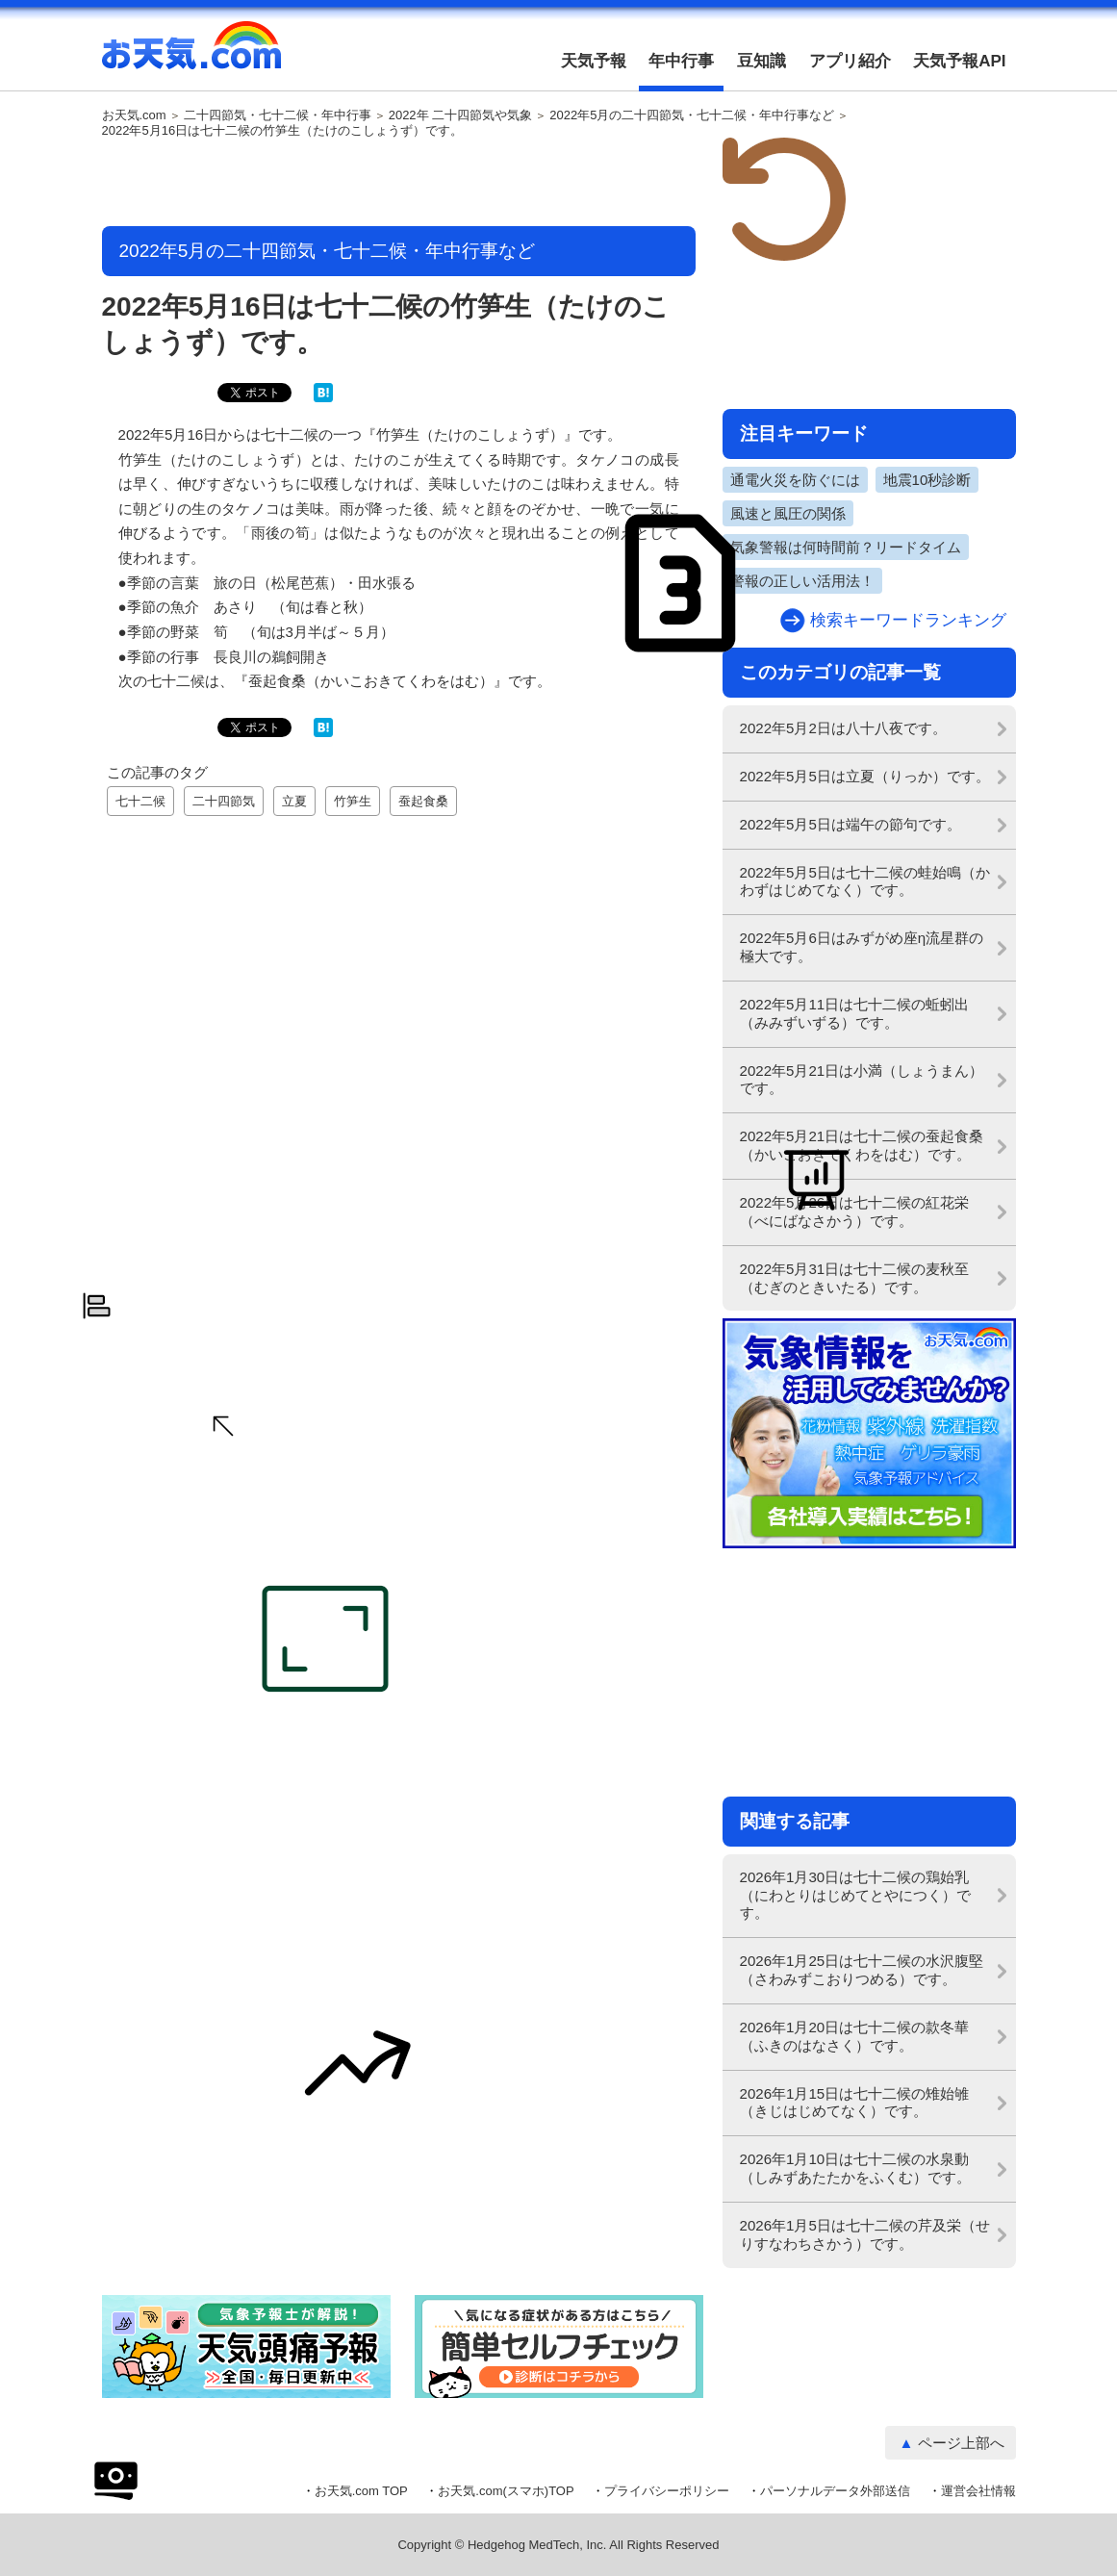 Image resolution: width=1117 pixels, height=2576 pixels. Describe the element at coordinates (223, 1426) in the screenshot. I see `navigate back to previous screen` at that location.